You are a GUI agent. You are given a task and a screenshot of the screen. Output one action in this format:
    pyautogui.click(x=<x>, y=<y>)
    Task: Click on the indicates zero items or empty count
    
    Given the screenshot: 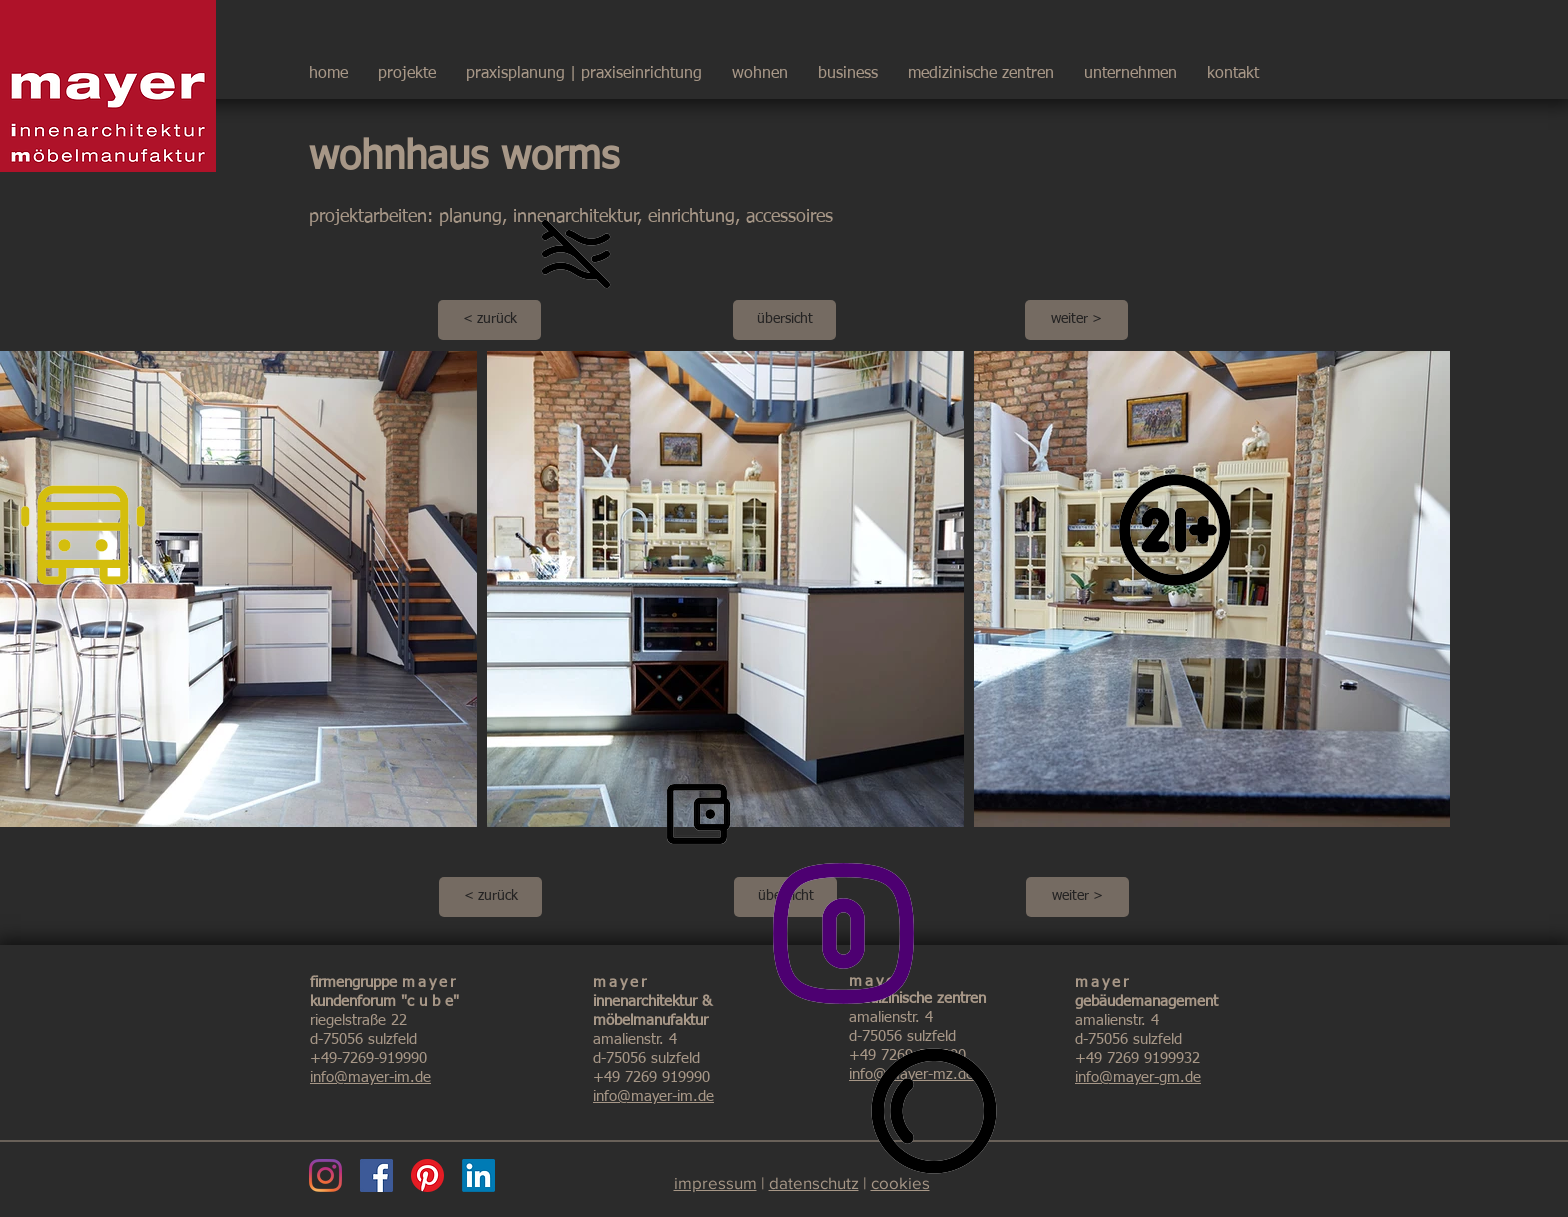 What is the action you would take?
    pyautogui.click(x=843, y=933)
    